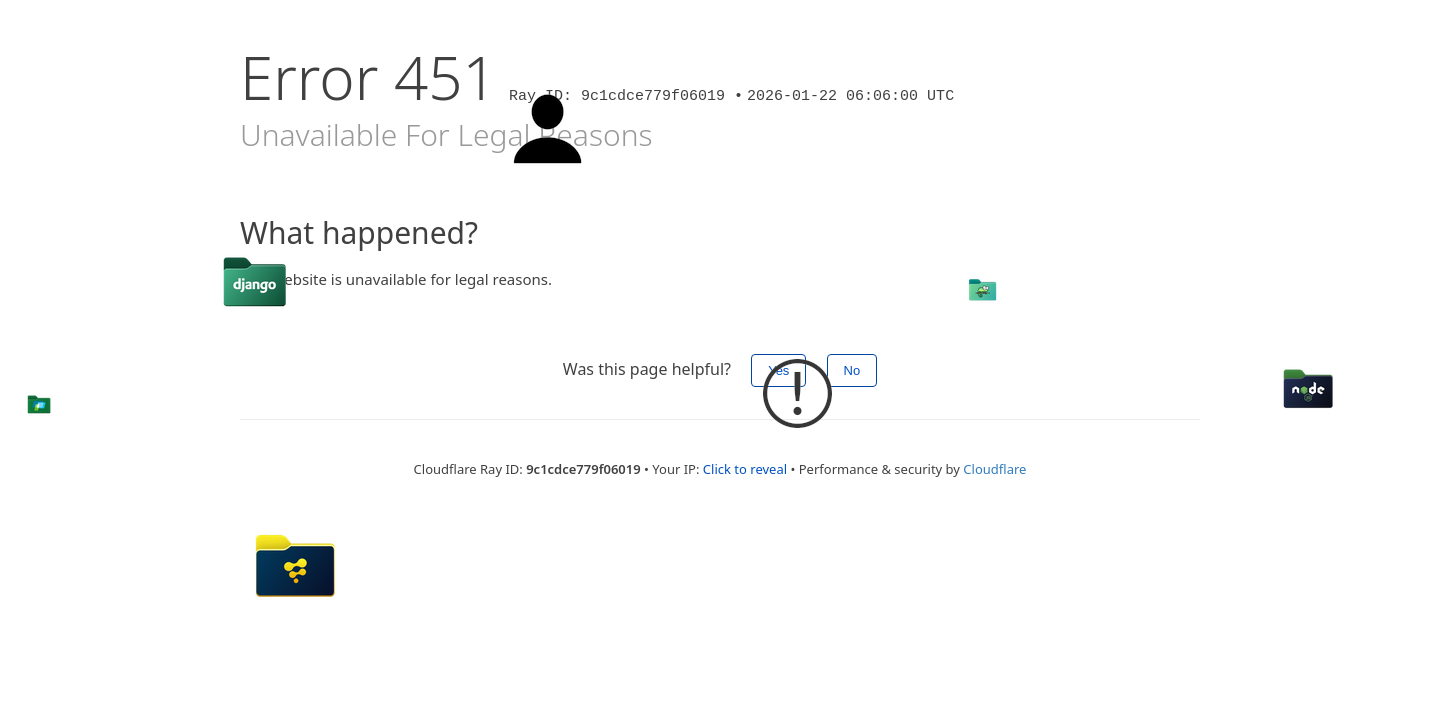  I want to click on open django project folder, so click(254, 283).